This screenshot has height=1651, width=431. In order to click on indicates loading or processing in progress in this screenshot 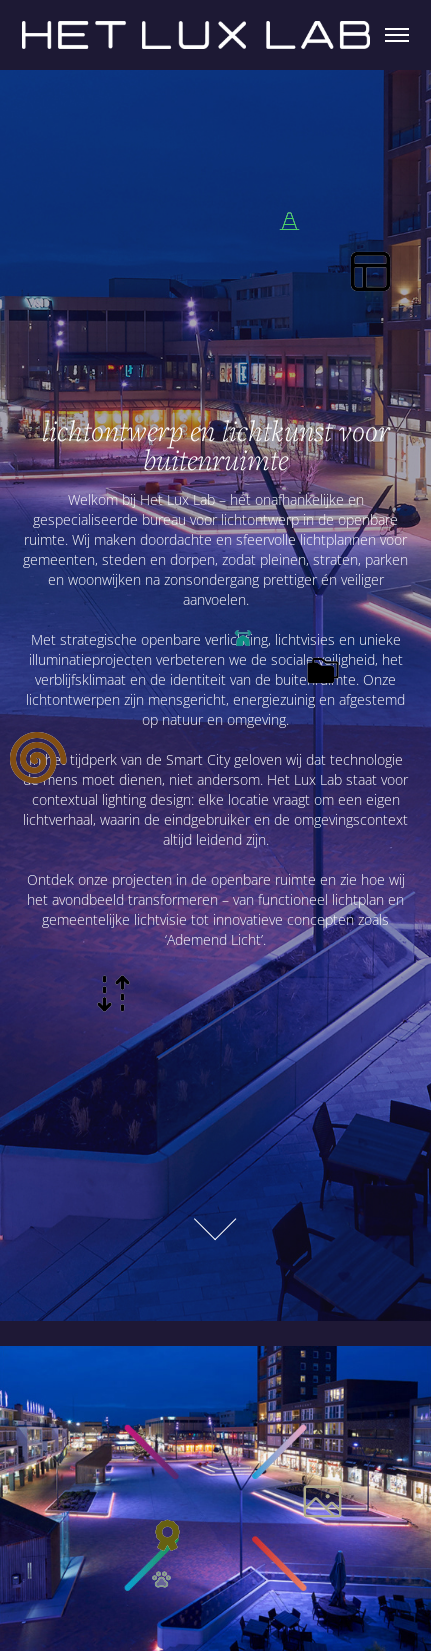, I will do `click(36, 759)`.